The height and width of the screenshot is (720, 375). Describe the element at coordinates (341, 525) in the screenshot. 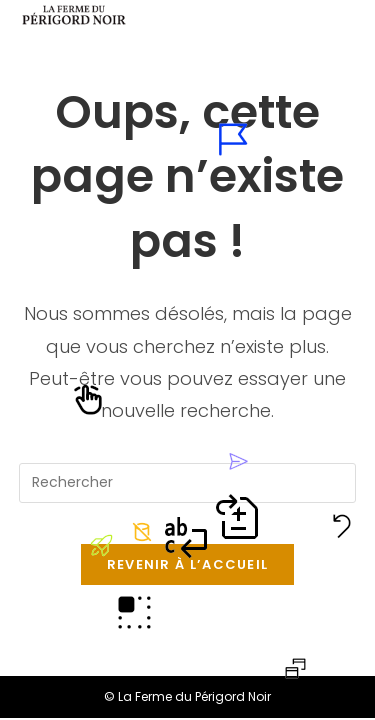

I see `discard changes and revert to previous state` at that location.